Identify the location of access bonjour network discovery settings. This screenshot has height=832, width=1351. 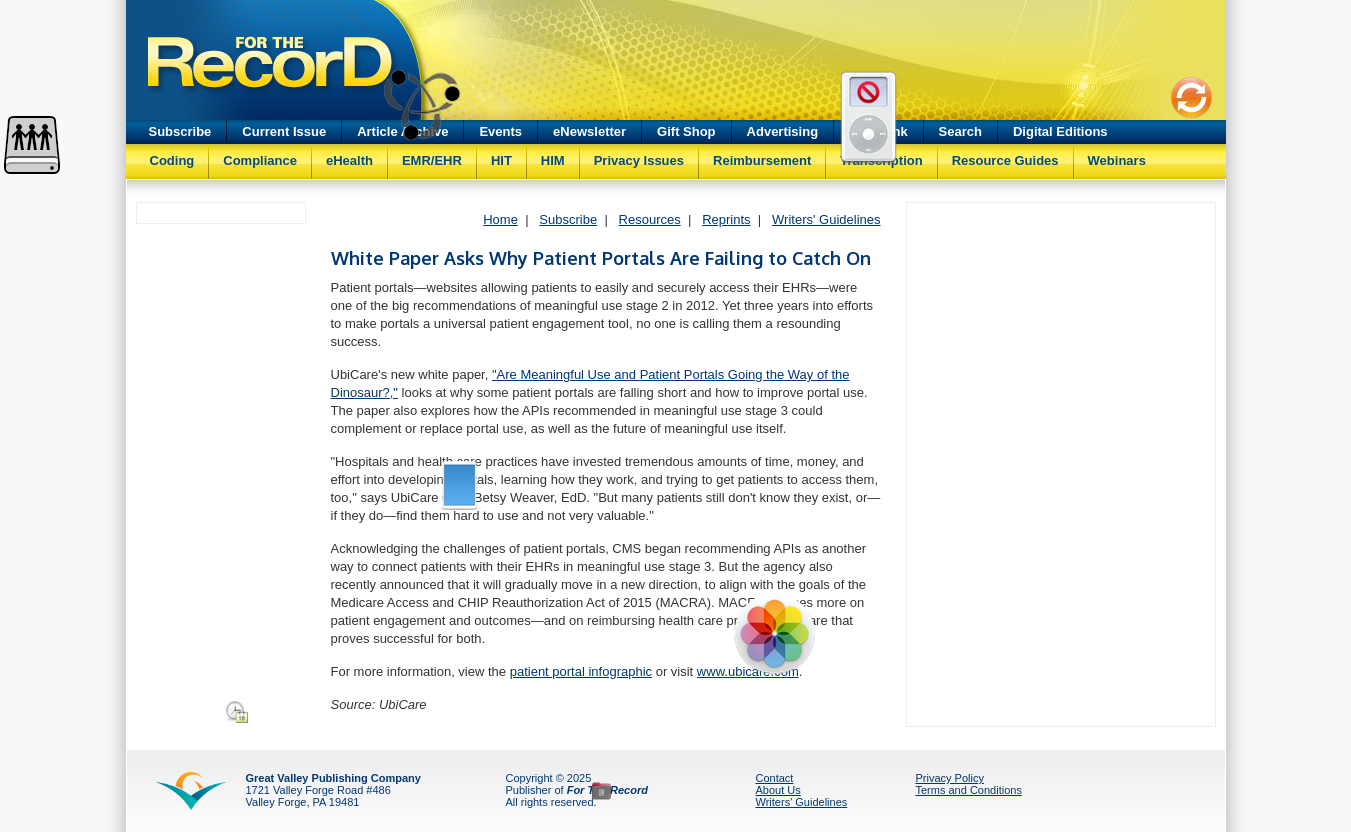
(422, 105).